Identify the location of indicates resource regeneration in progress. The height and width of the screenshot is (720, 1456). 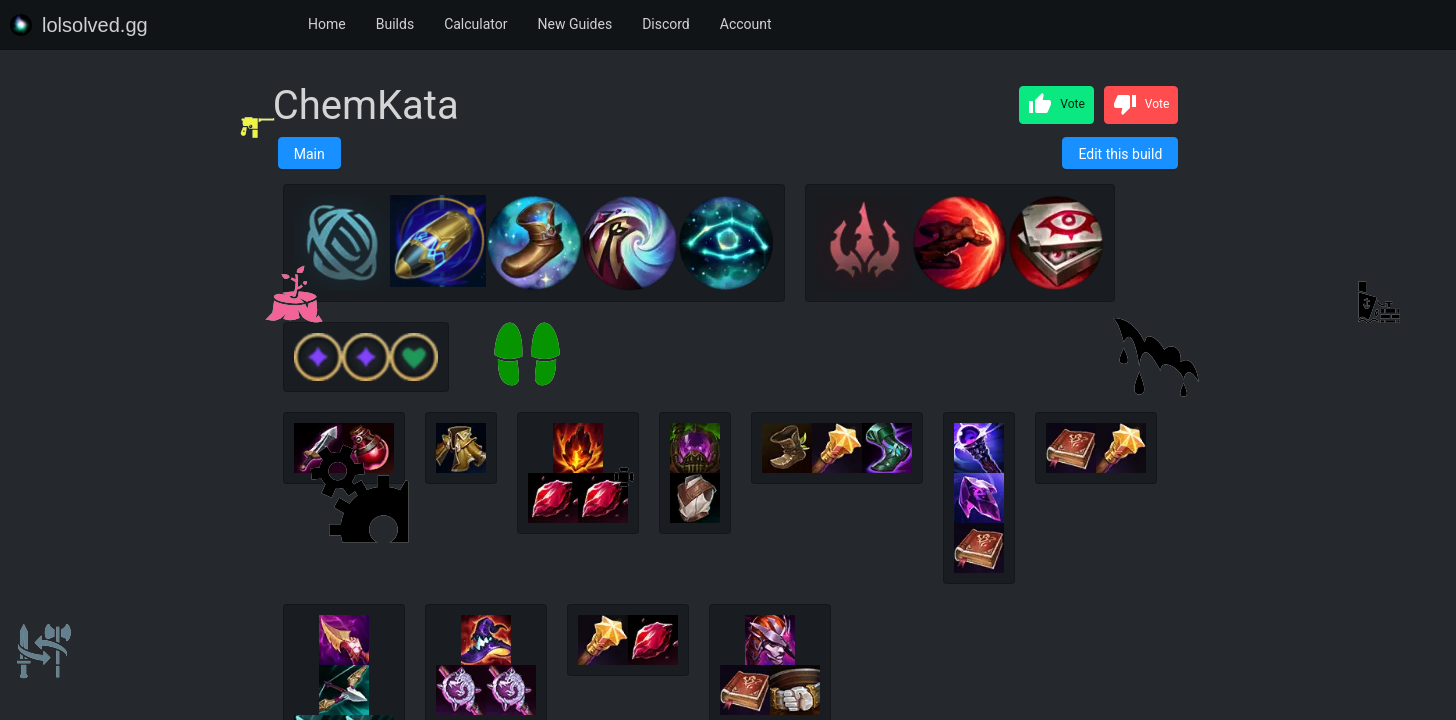
(294, 294).